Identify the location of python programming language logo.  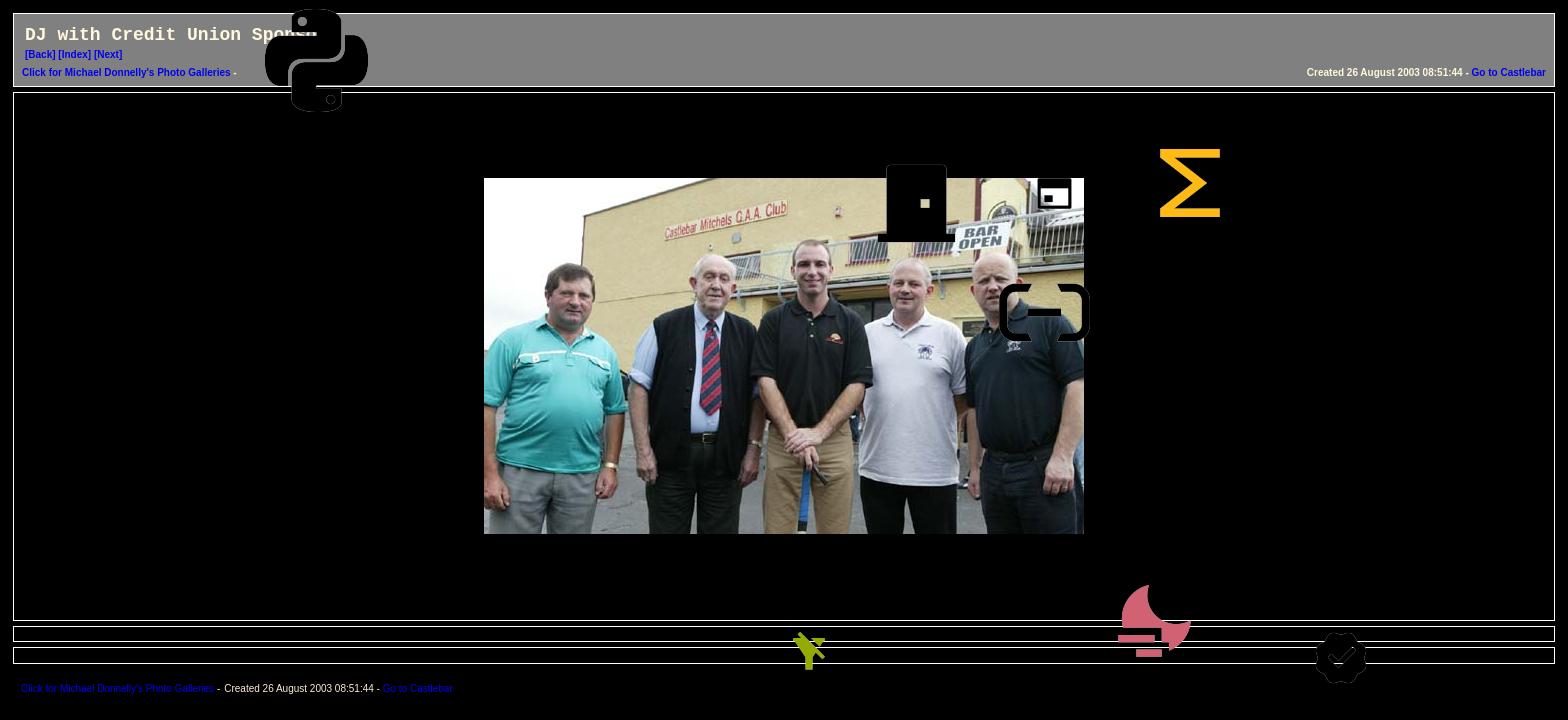
(316, 60).